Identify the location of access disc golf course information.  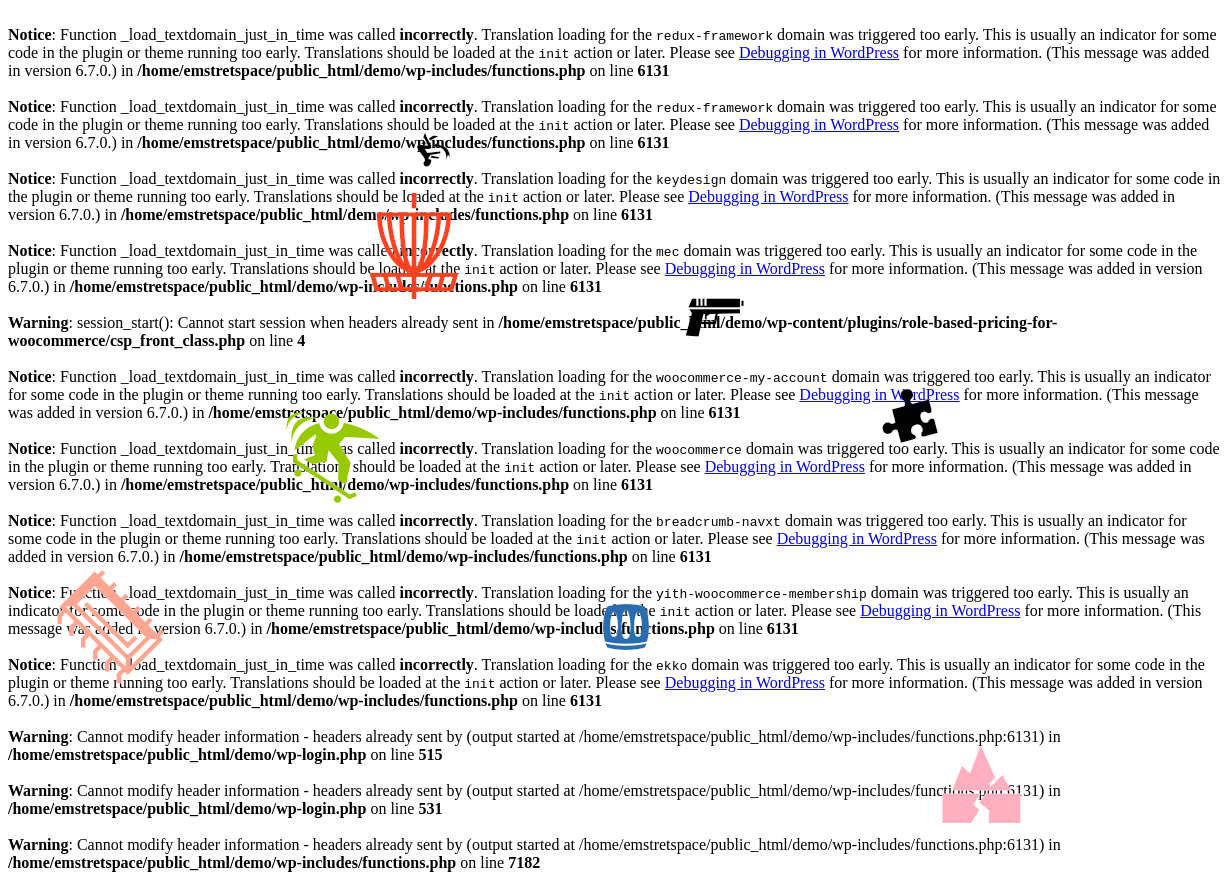
(414, 246).